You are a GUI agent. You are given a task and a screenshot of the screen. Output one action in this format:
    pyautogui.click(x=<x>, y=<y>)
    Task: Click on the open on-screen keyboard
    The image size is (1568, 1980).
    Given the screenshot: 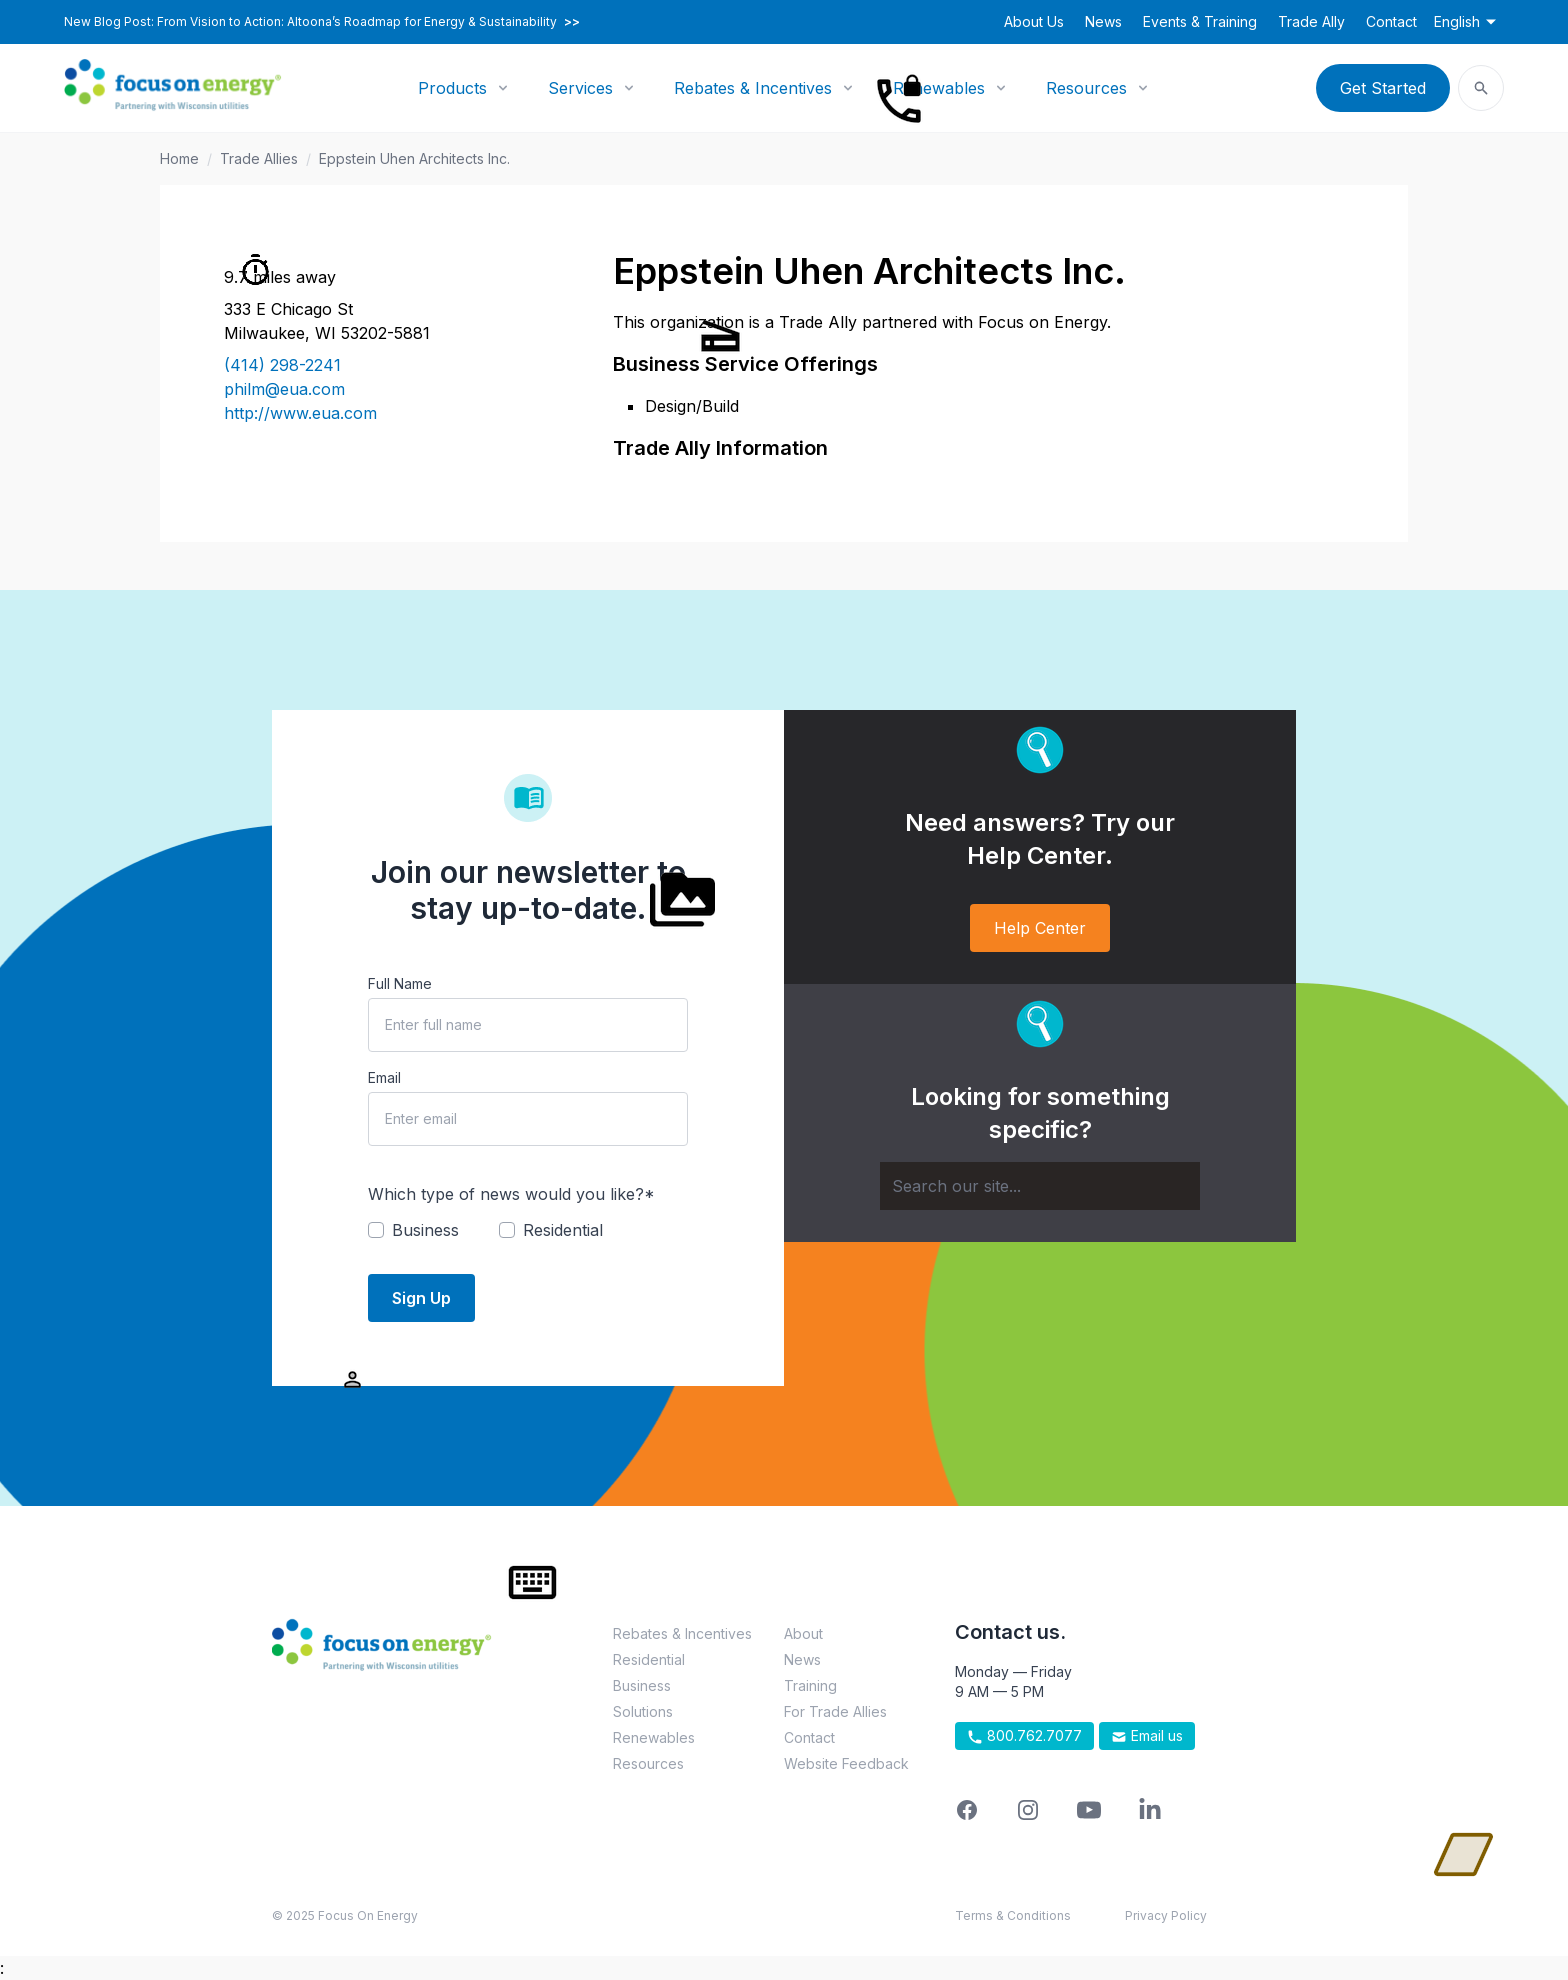 What is the action you would take?
    pyautogui.click(x=532, y=1582)
    